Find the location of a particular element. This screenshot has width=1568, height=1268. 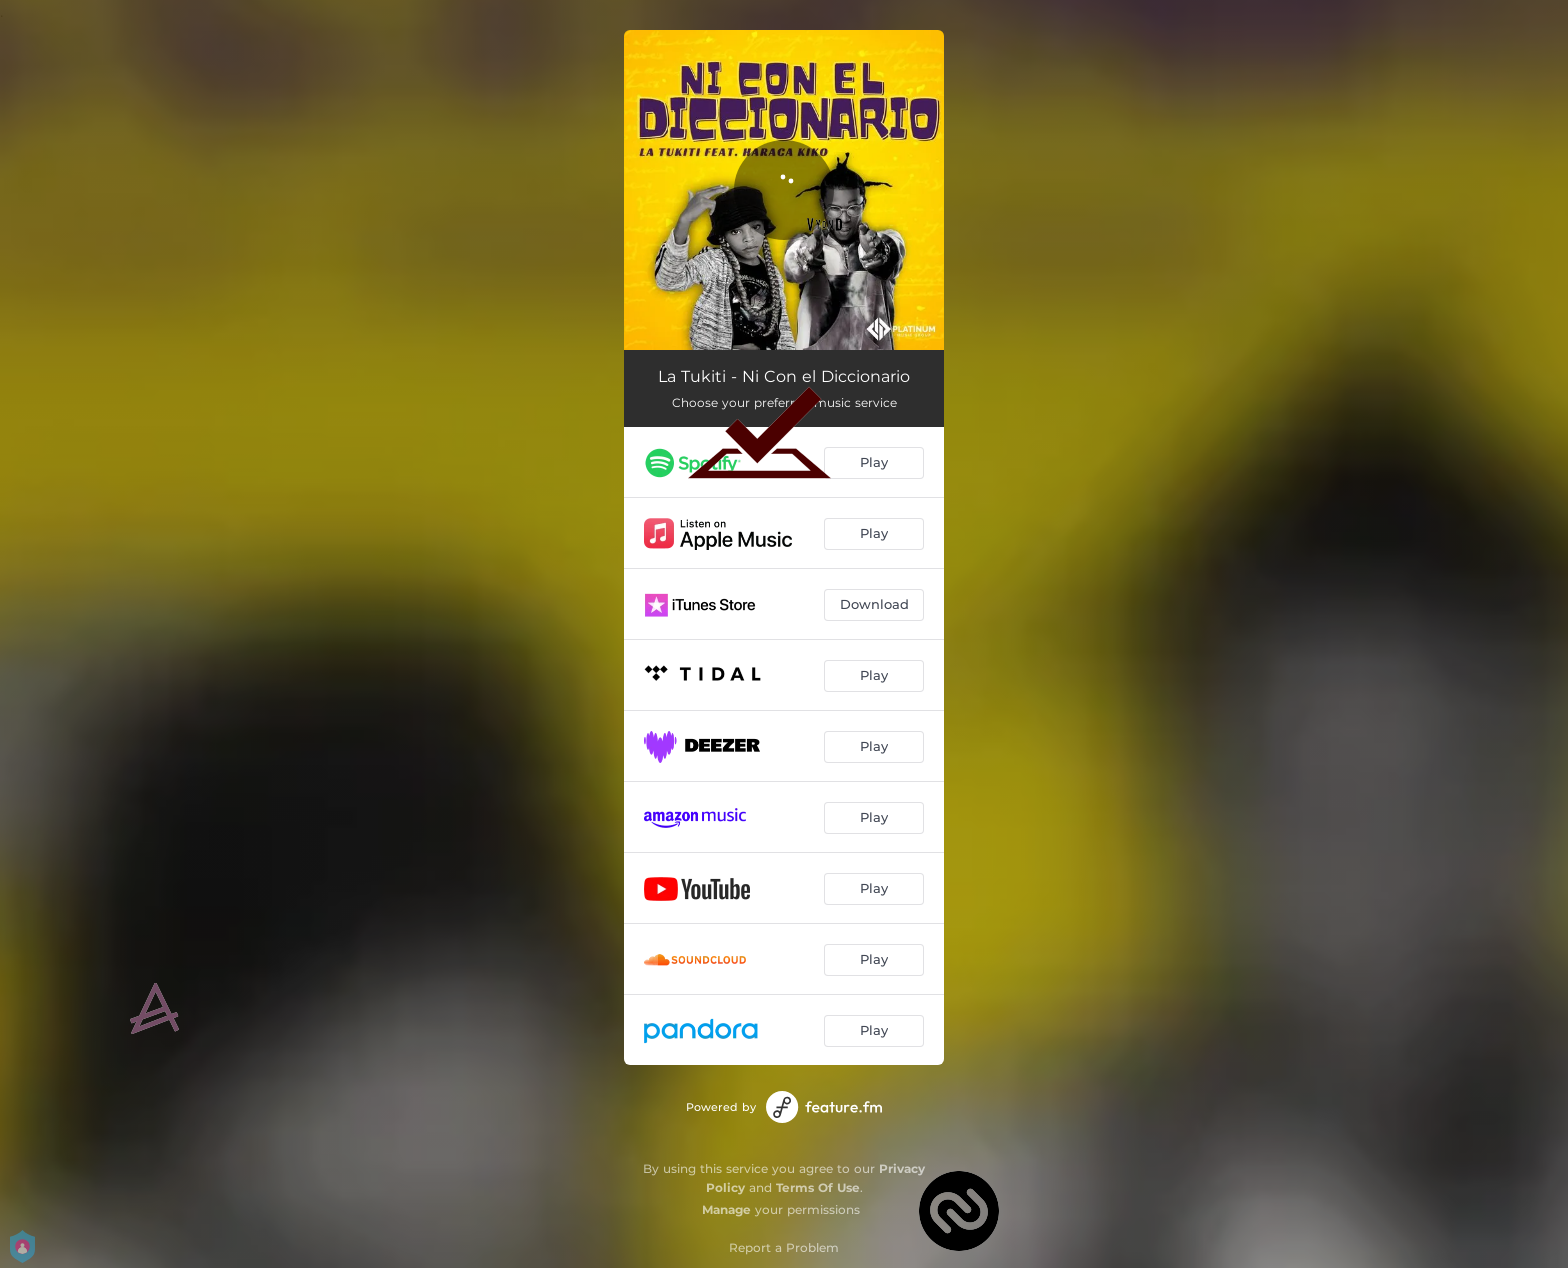

open the Actual Budget app is located at coordinates (154, 1008).